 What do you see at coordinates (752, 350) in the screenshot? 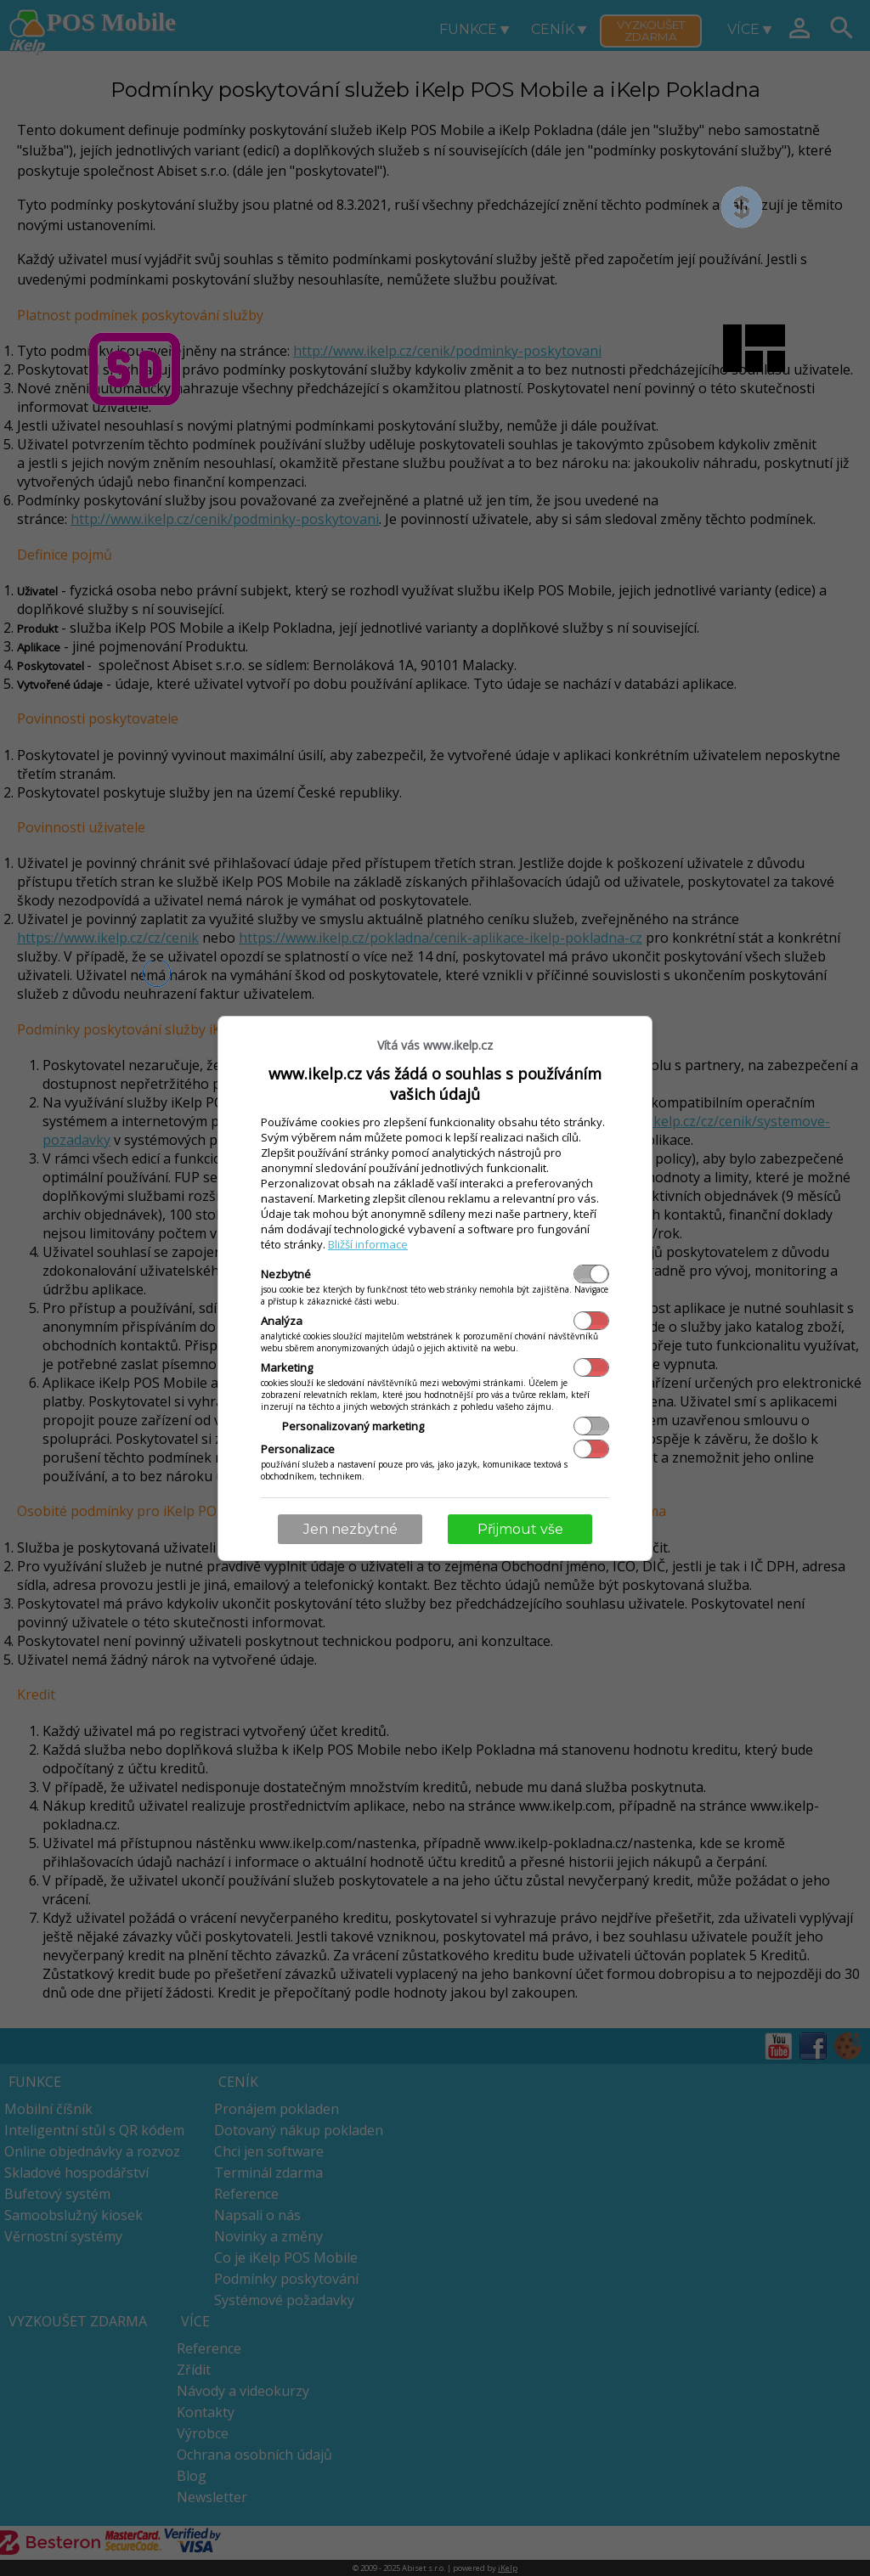
I see `switch to quilt or mosaic view layout` at bounding box center [752, 350].